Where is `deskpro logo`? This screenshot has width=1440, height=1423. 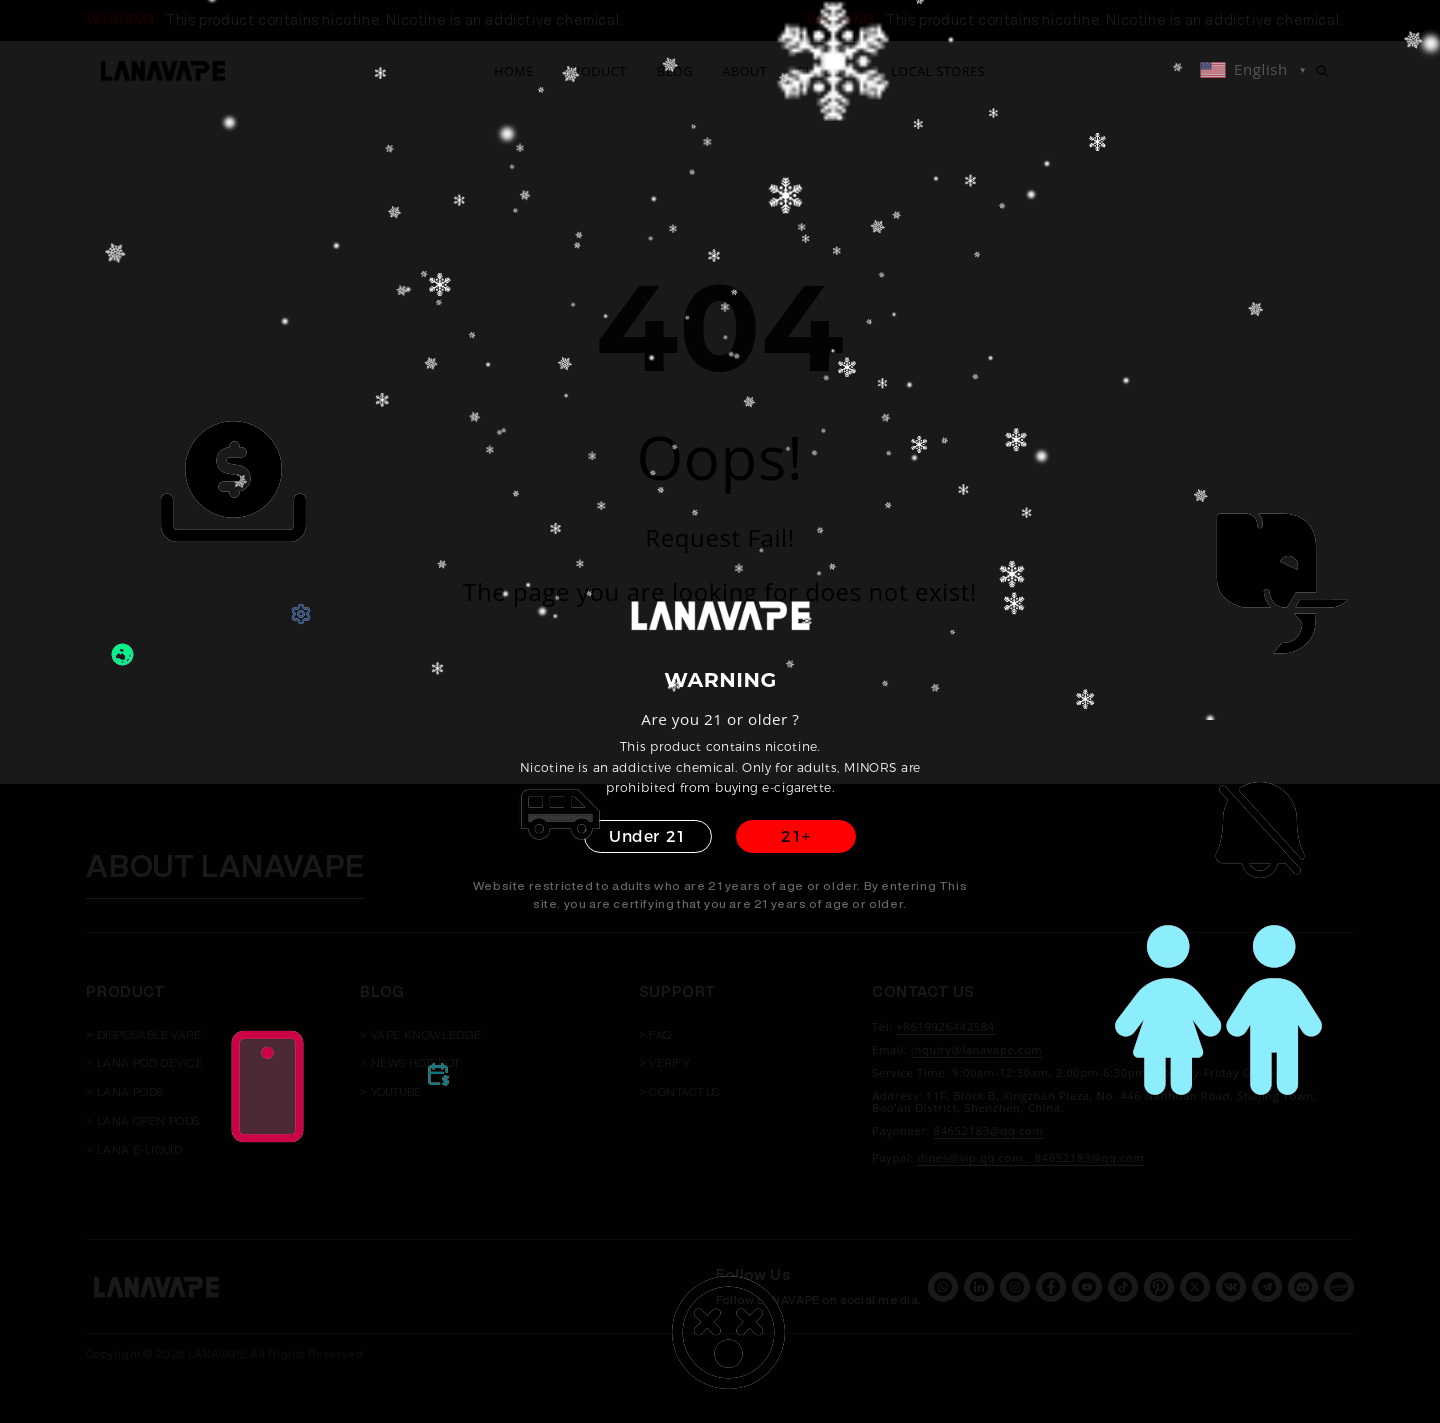
deskpro logo is located at coordinates (1282, 583).